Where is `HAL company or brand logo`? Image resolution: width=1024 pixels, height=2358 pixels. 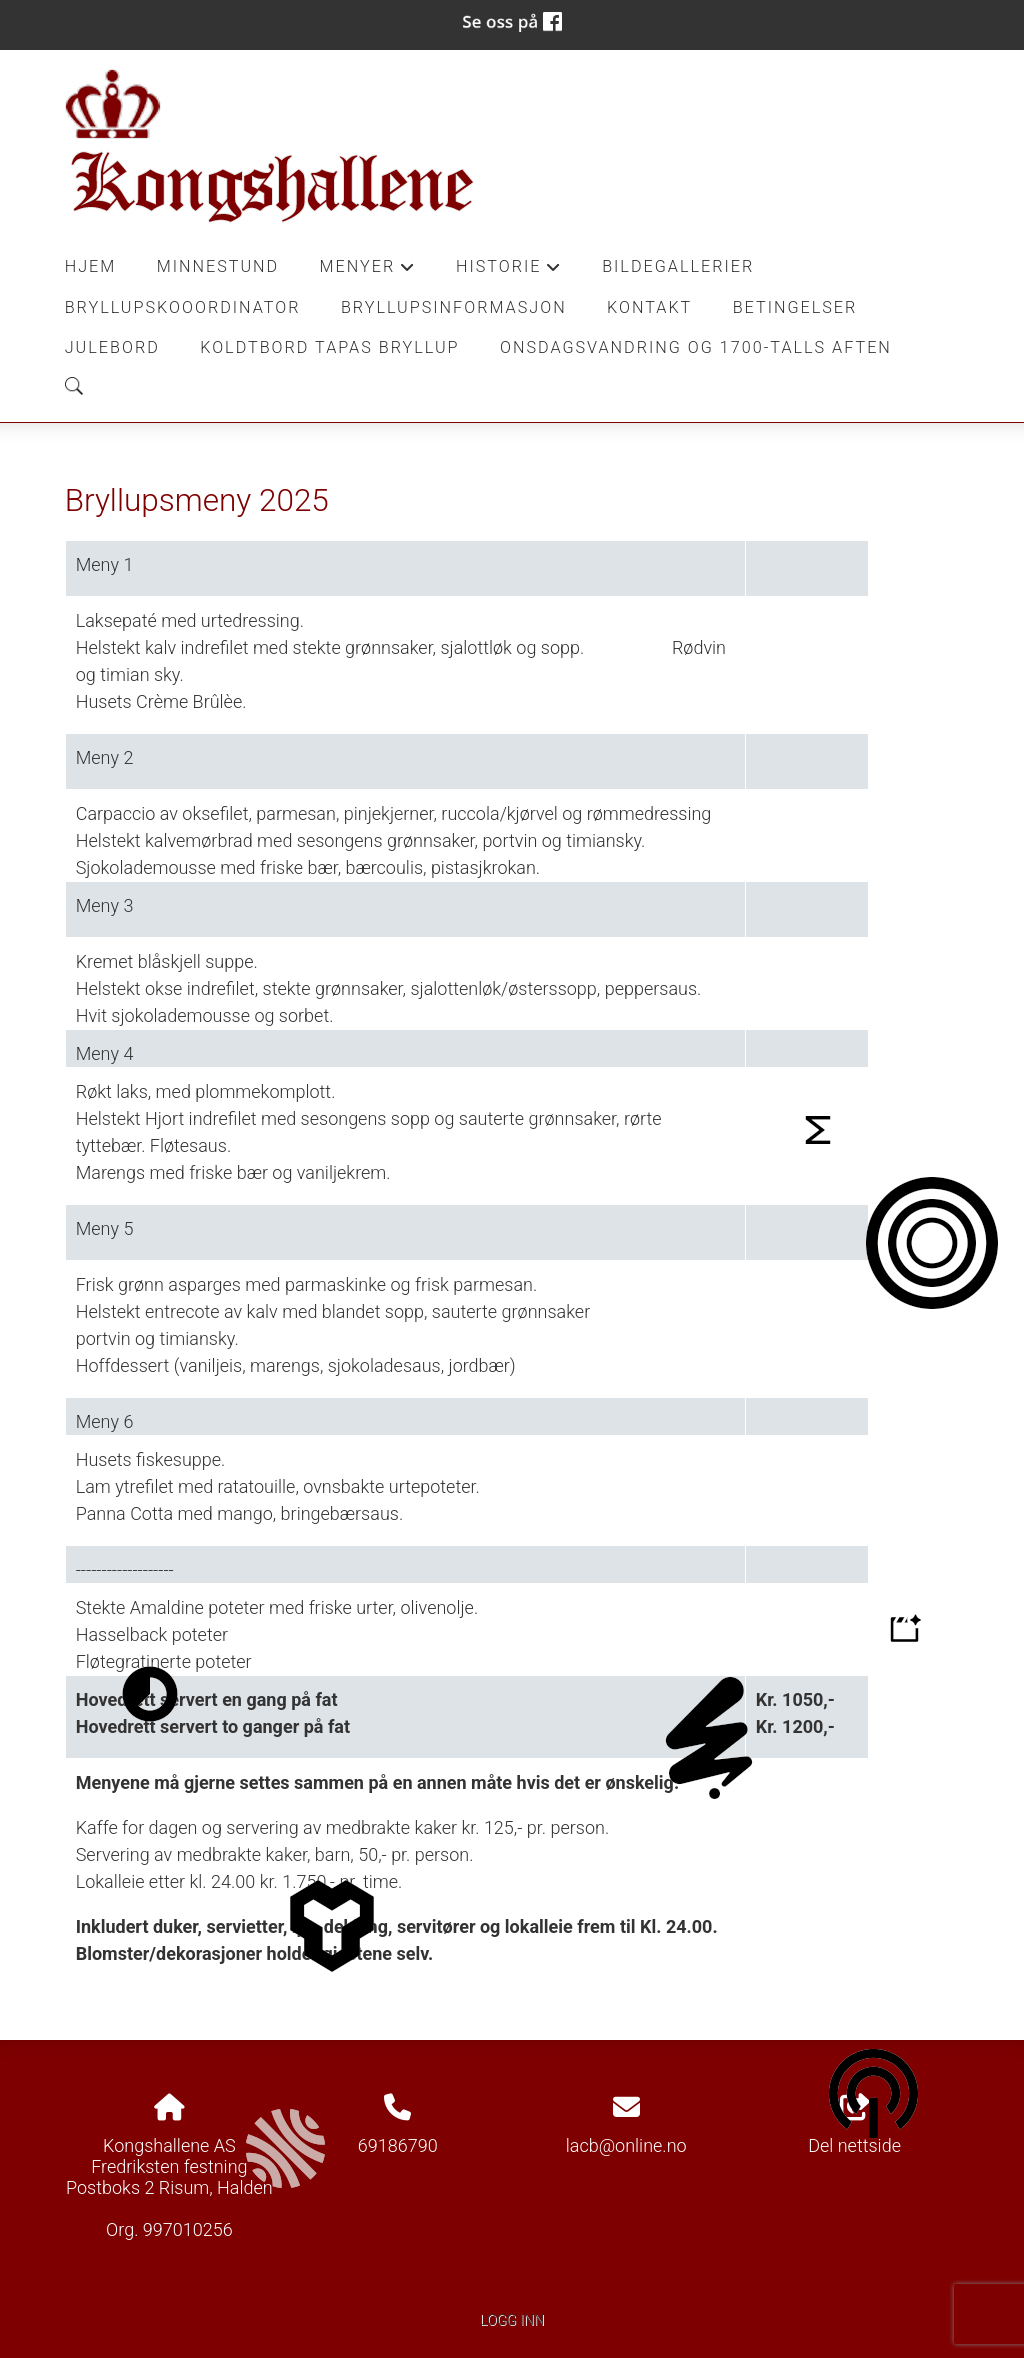
HAL company or brand logo is located at coordinates (285, 2148).